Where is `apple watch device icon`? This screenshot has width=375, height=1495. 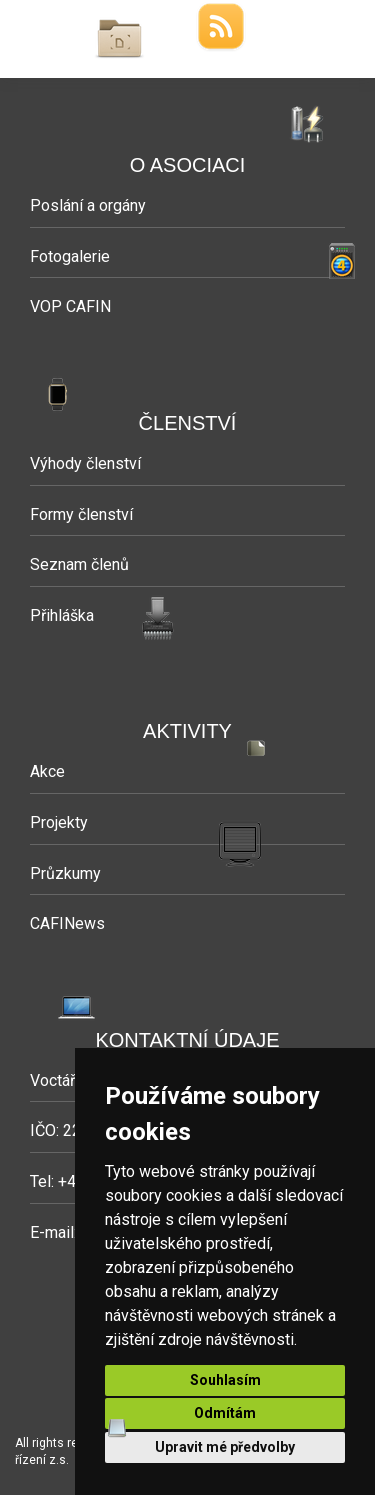
apple watch device icon is located at coordinates (57, 394).